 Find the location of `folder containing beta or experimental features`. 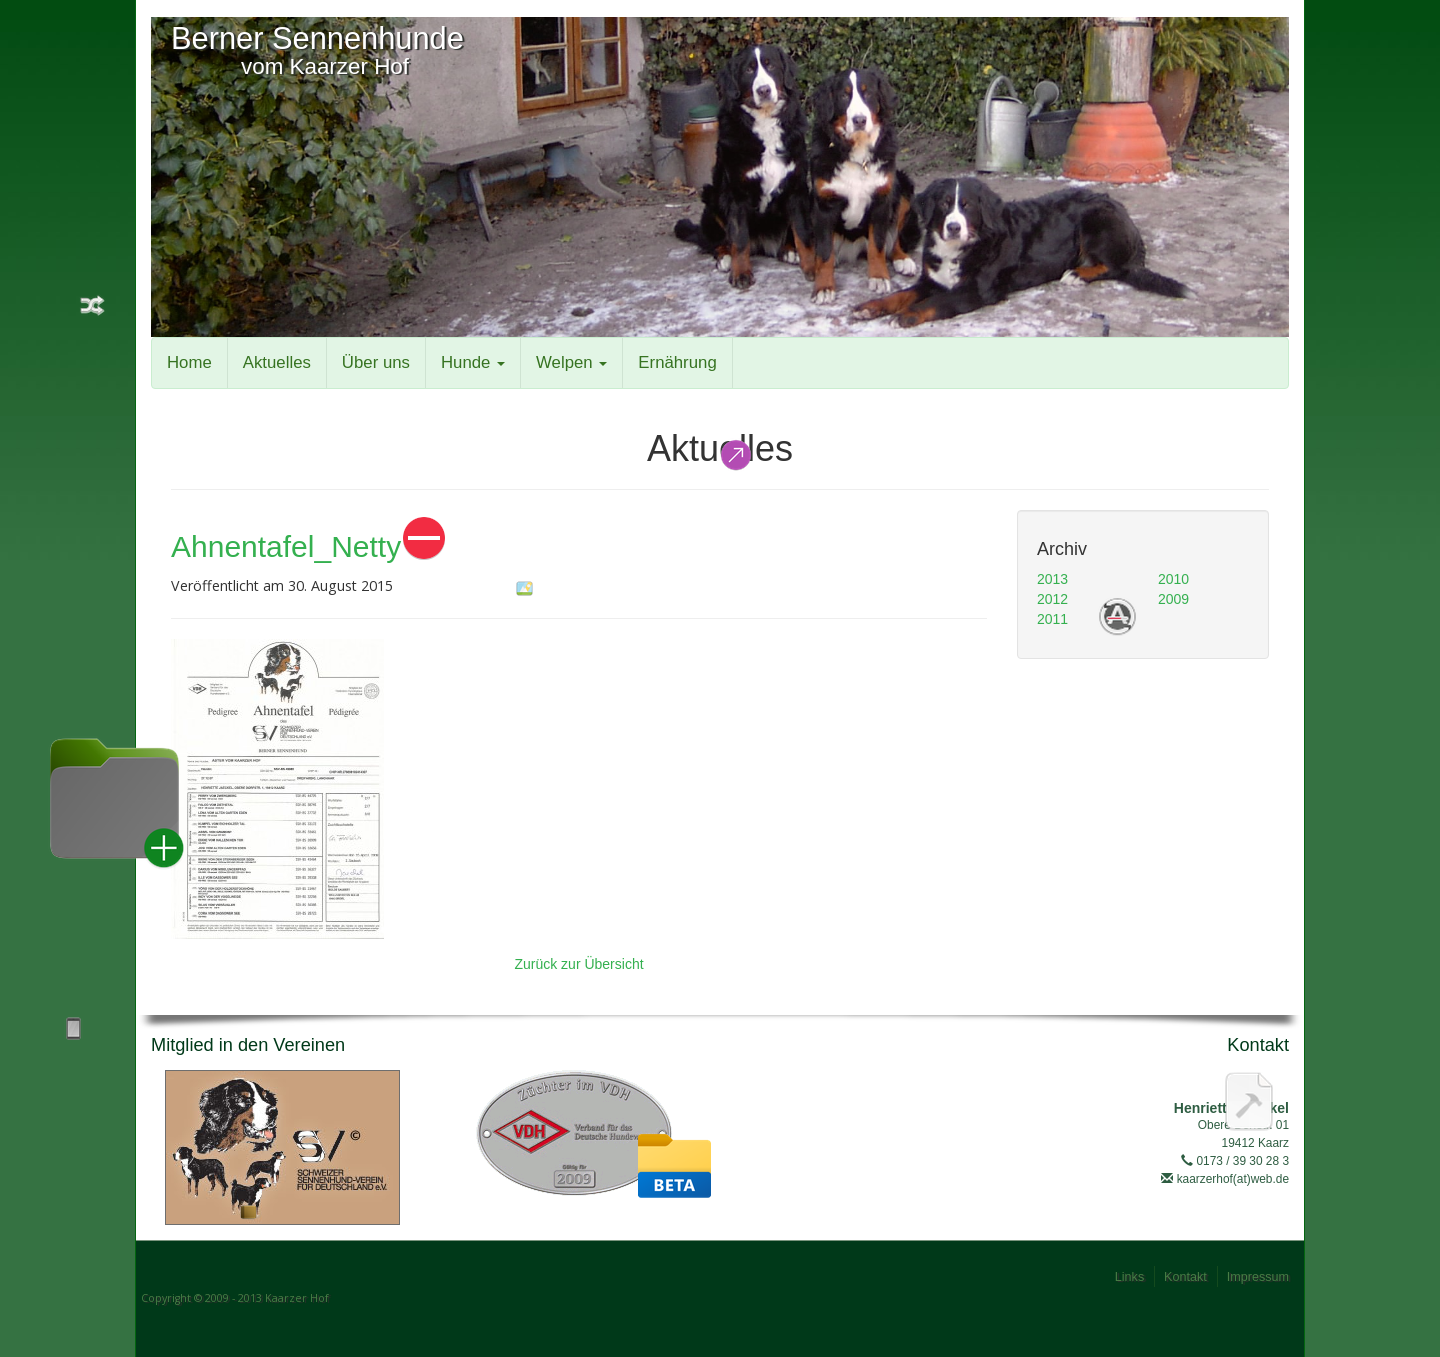

folder containing beta or experimental features is located at coordinates (674, 1164).